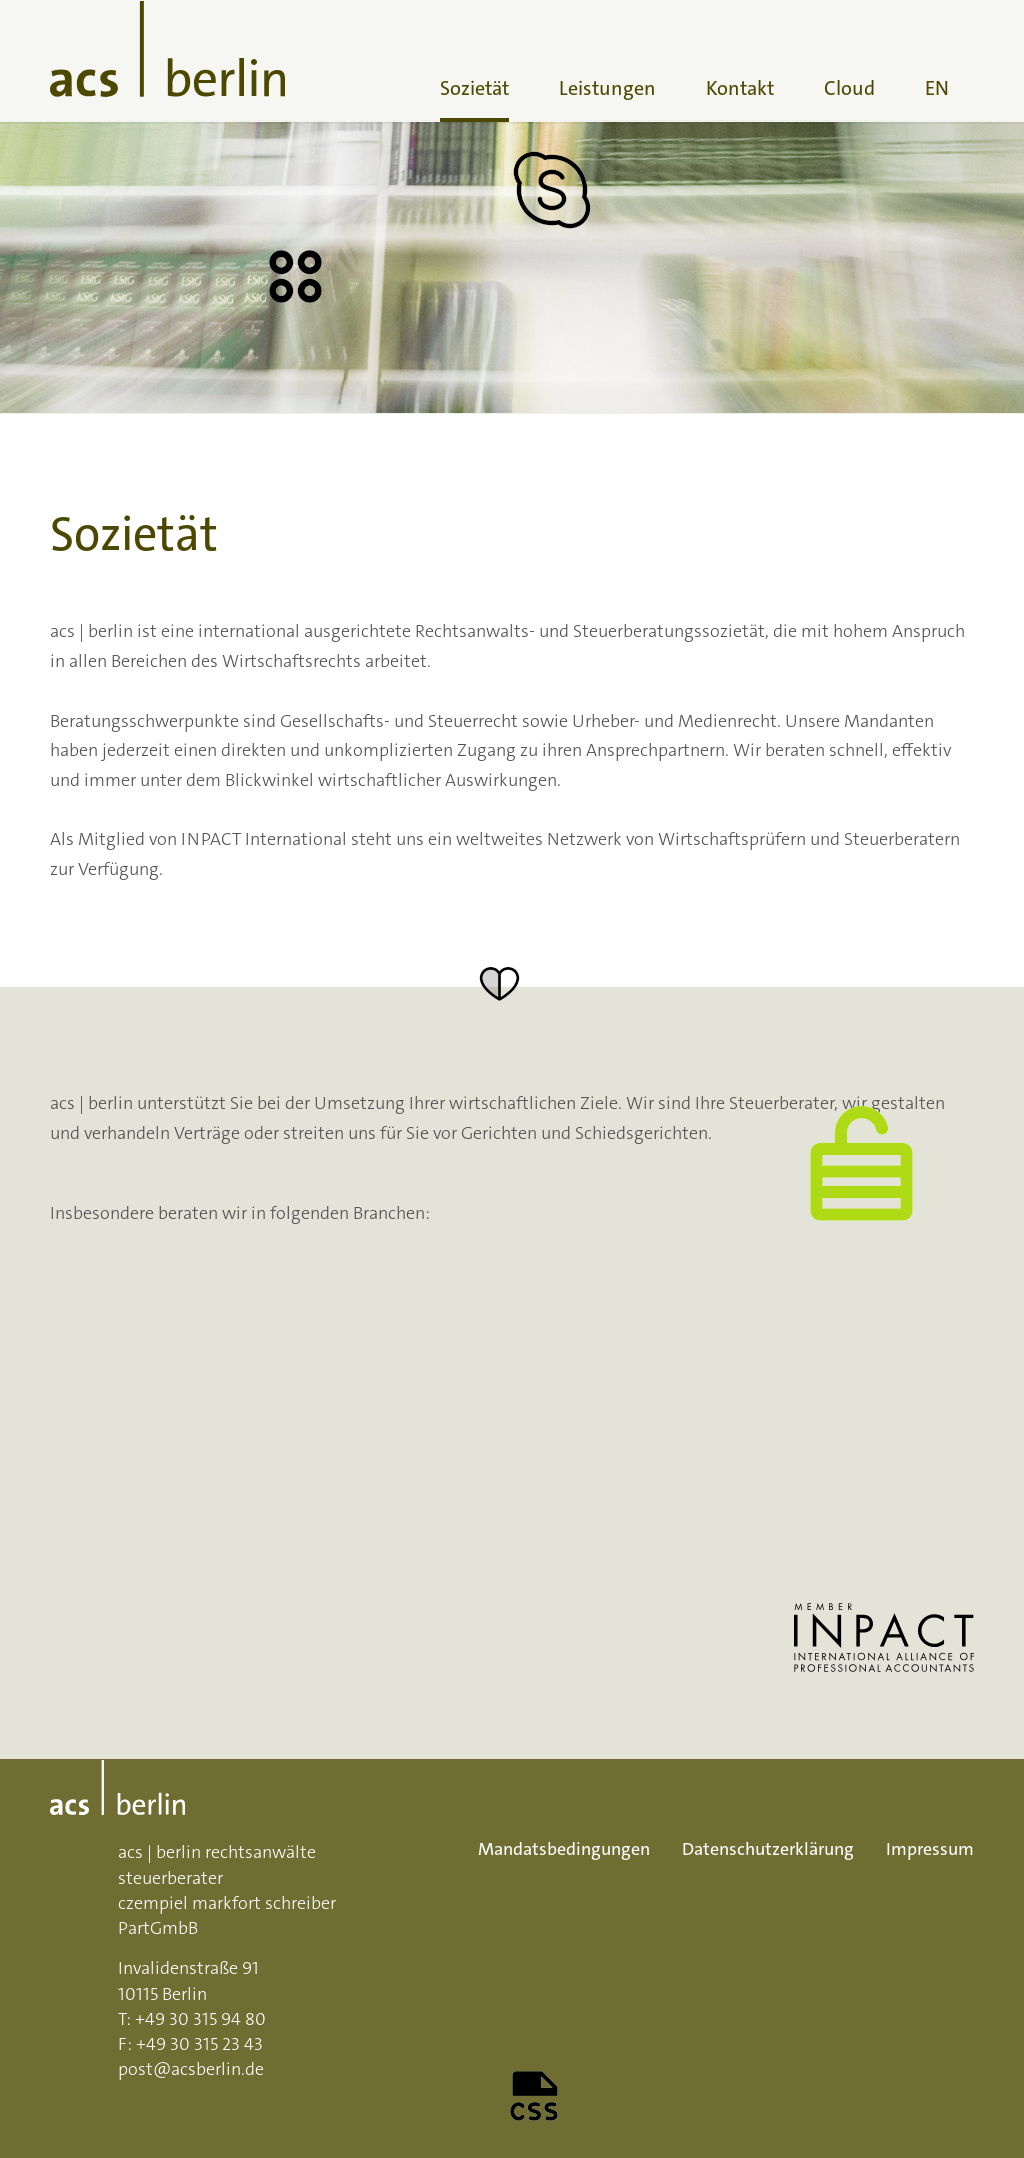 The height and width of the screenshot is (2158, 1024). Describe the element at coordinates (535, 2098) in the screenshot. I see `a CSS stylesheet file` at that location.